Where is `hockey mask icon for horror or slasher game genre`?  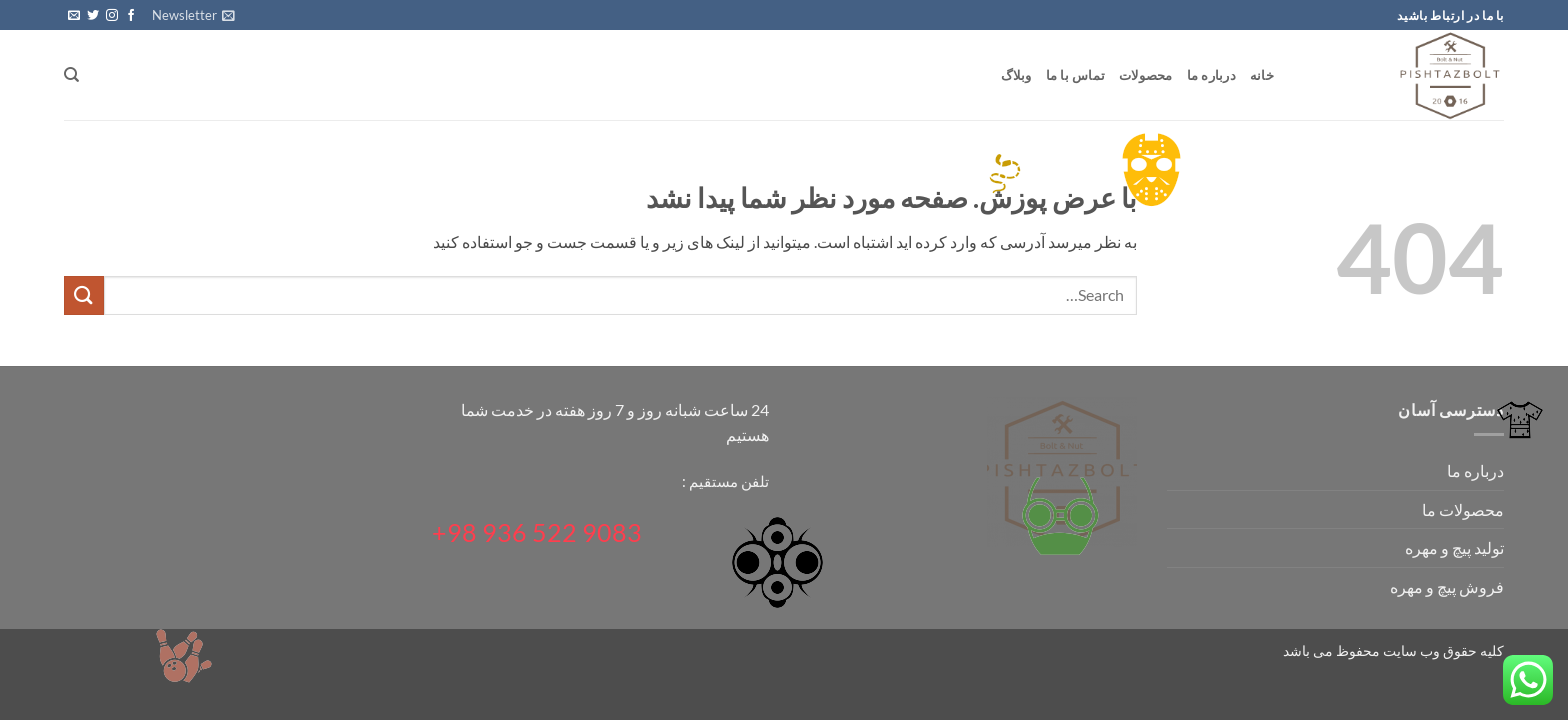
hockey mask icon for horror or slasher game genre is located at coordinates (1151, 169).